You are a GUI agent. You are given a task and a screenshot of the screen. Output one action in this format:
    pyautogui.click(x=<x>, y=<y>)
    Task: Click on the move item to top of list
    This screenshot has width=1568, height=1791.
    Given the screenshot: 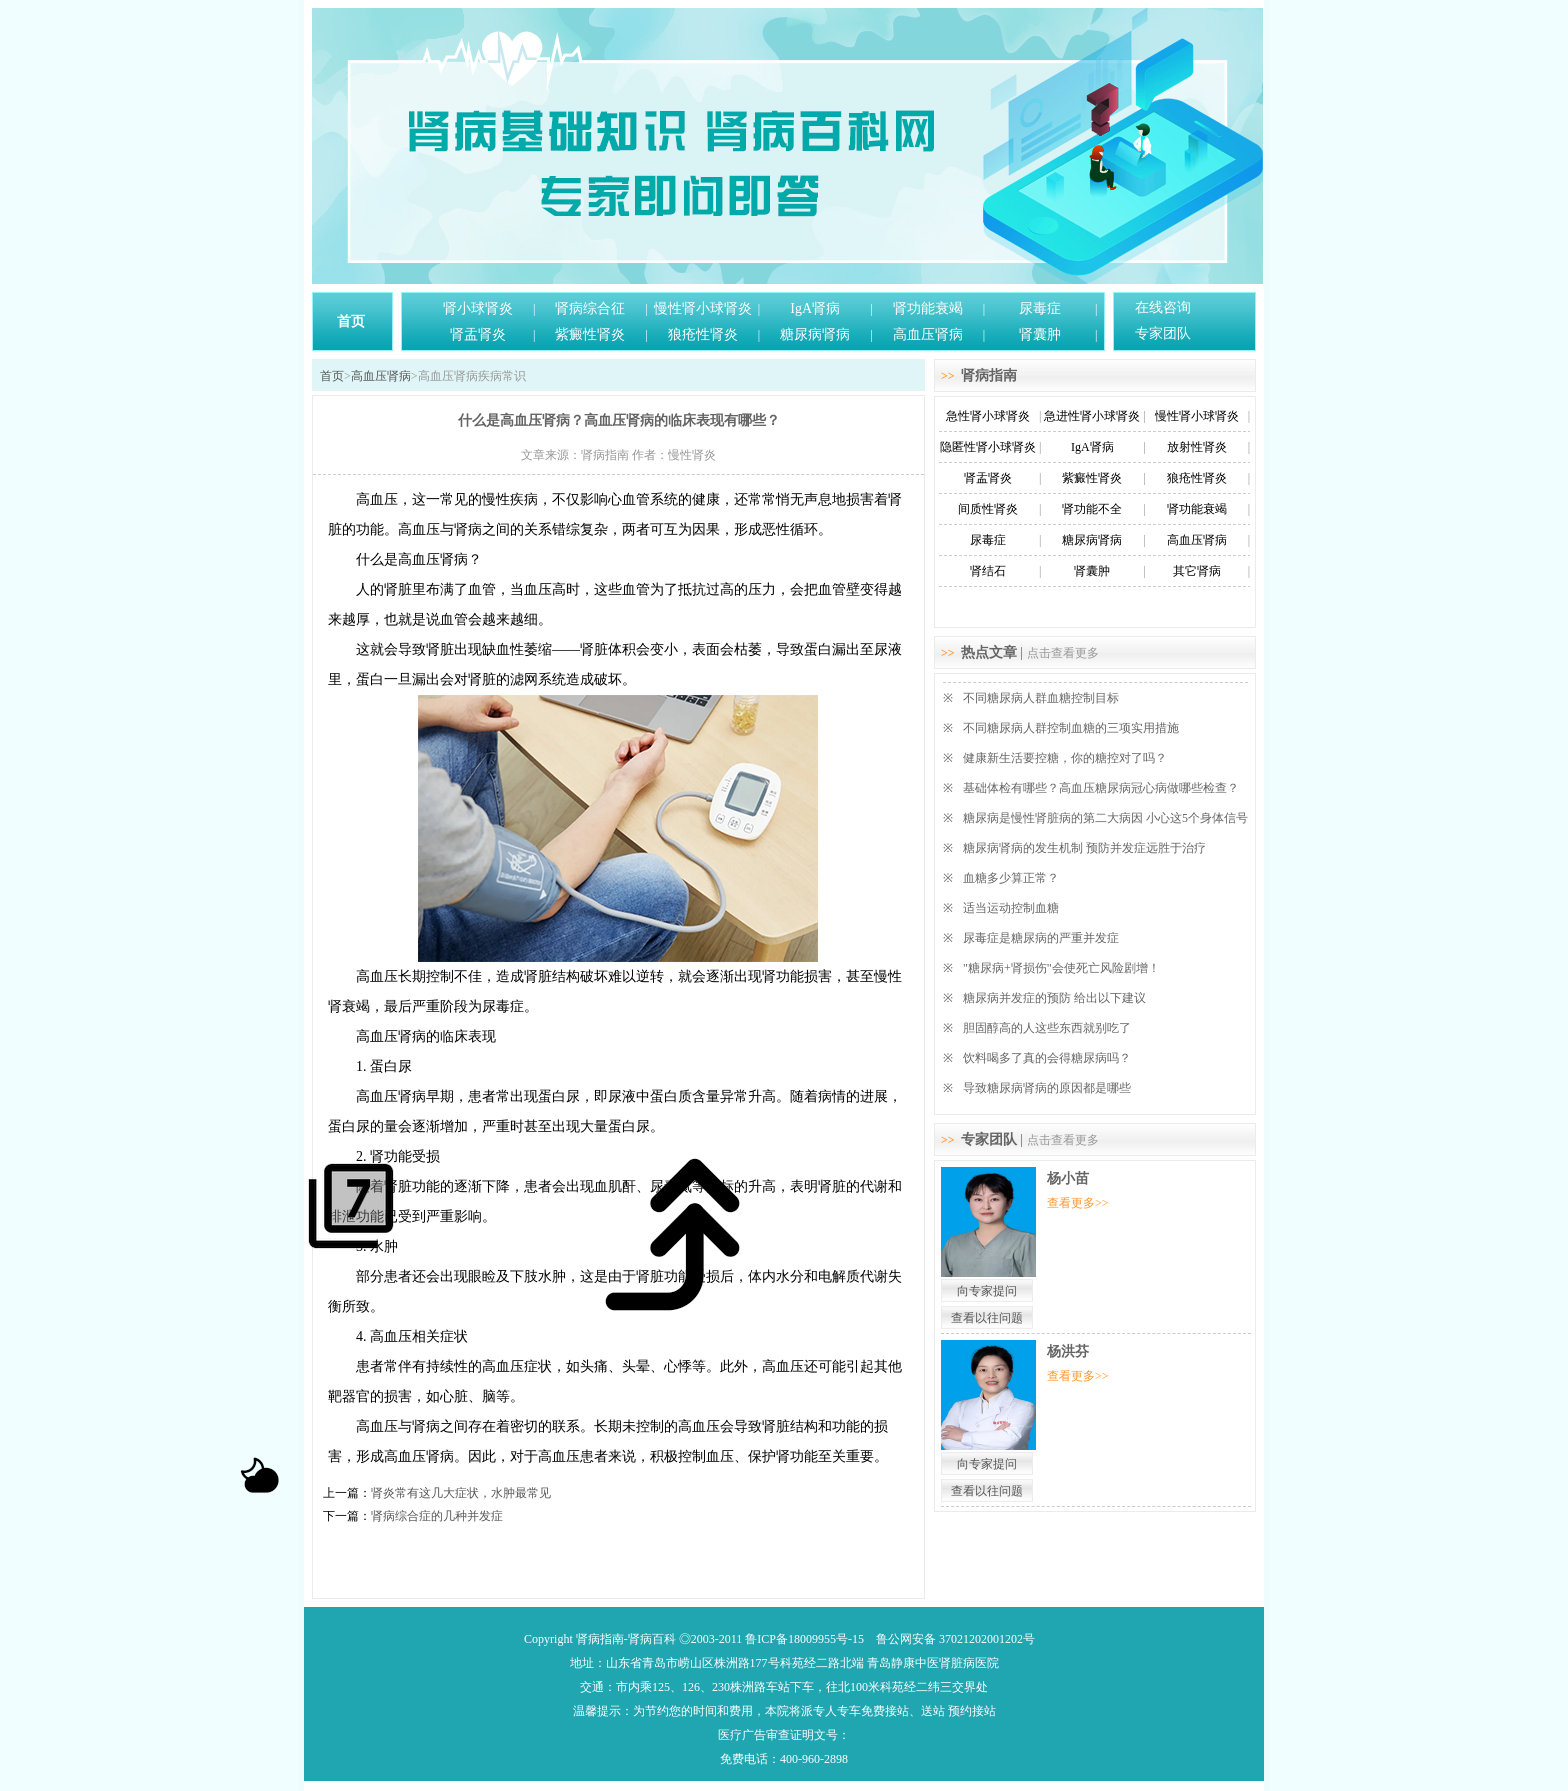 What is the action you would take?
    pyautogui.click(x=677, y=1239)
    